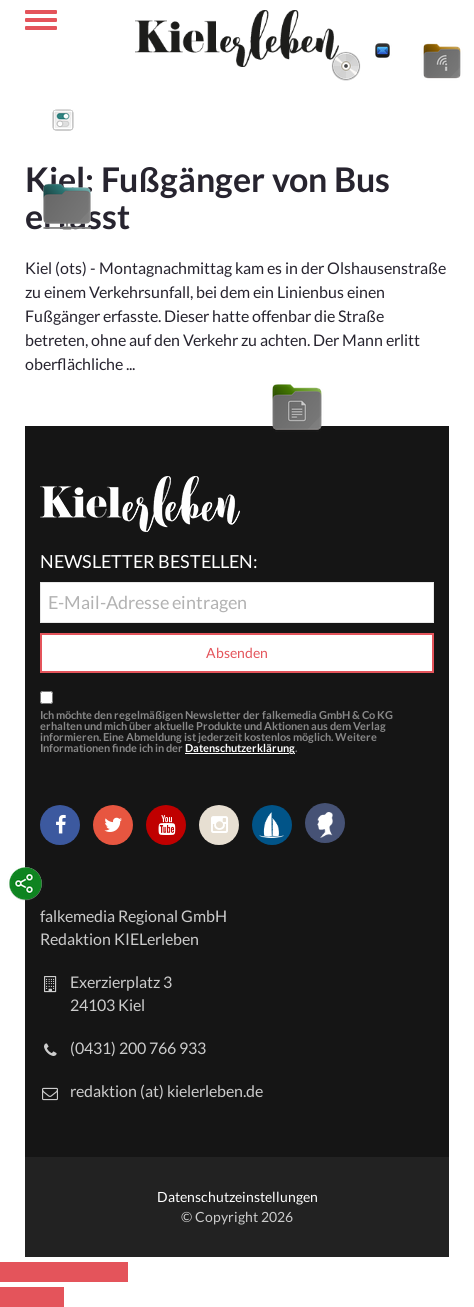  I want to click on access sharing and network preferences, so click(25, 883).